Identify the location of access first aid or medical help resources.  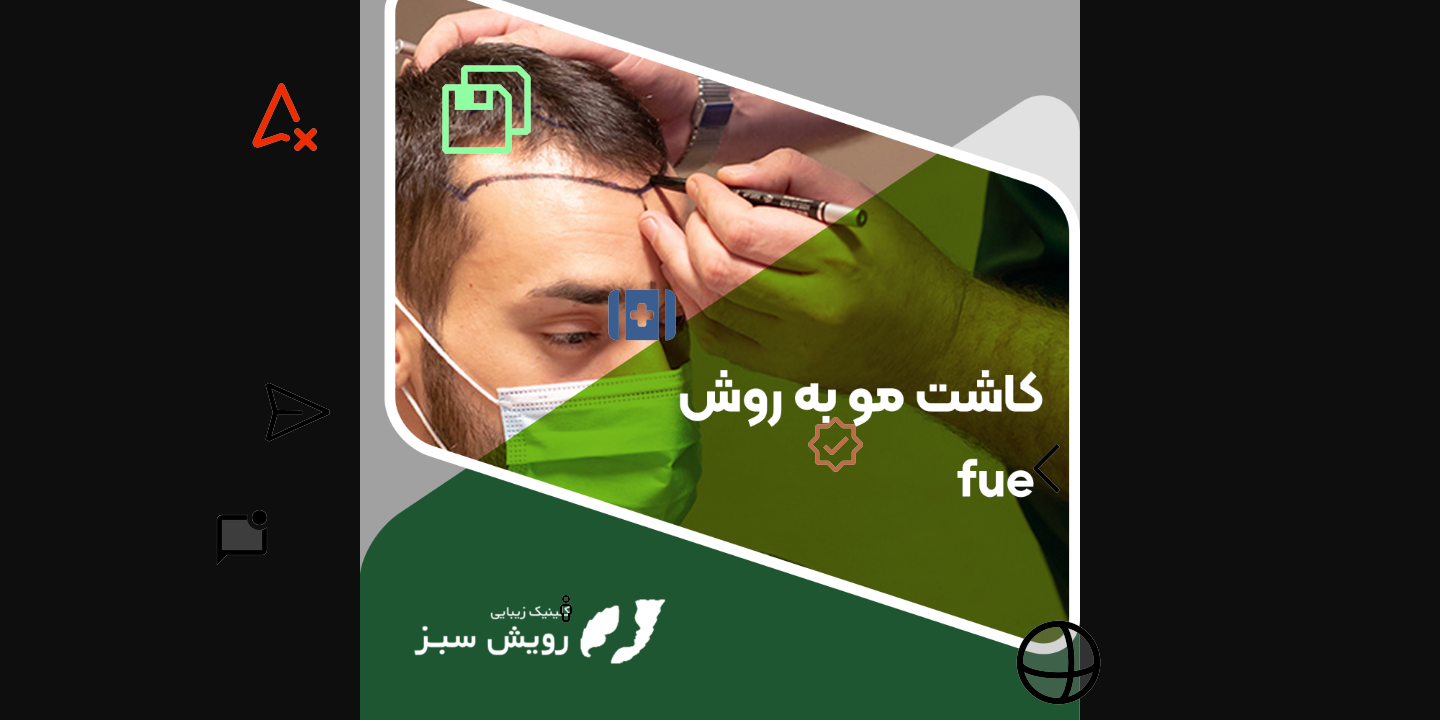
(642, 315).